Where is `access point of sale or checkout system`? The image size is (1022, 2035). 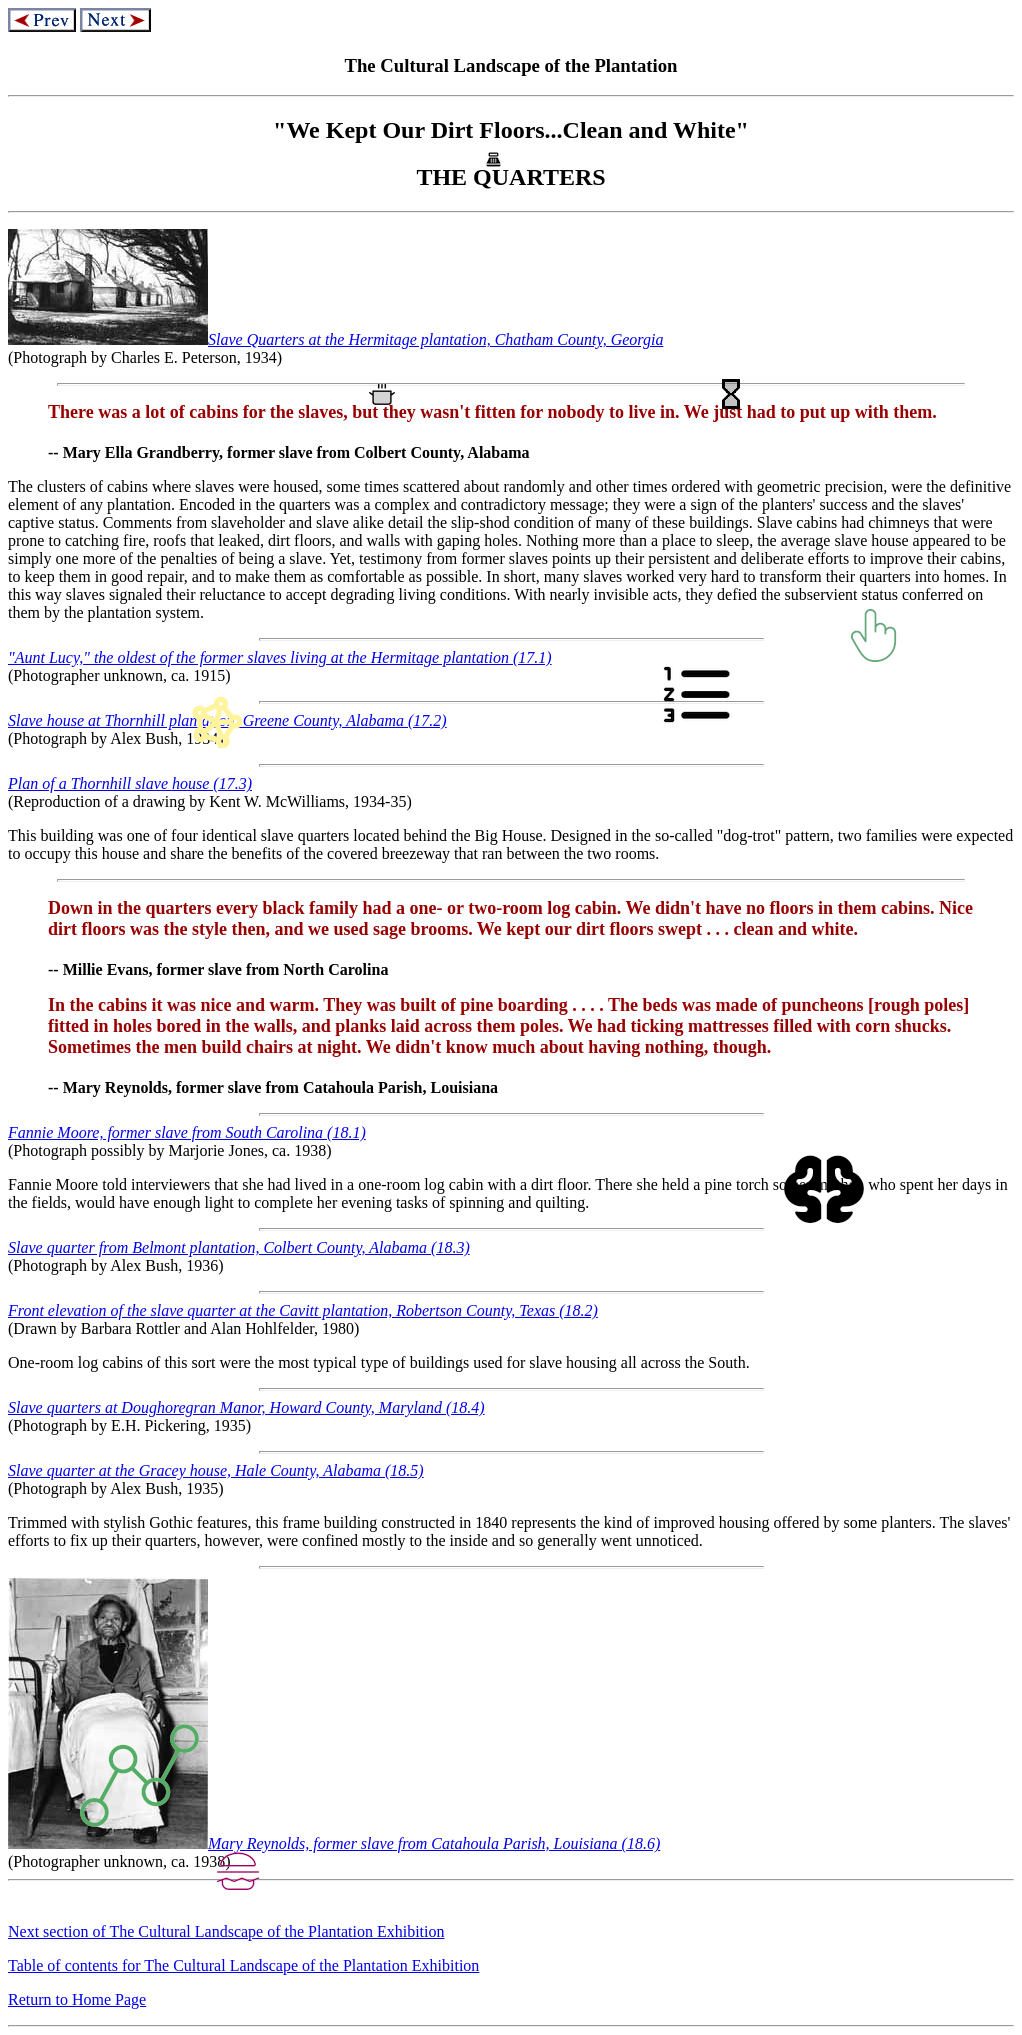 access point of sale or checkout system is located at coordinates (493, 159).